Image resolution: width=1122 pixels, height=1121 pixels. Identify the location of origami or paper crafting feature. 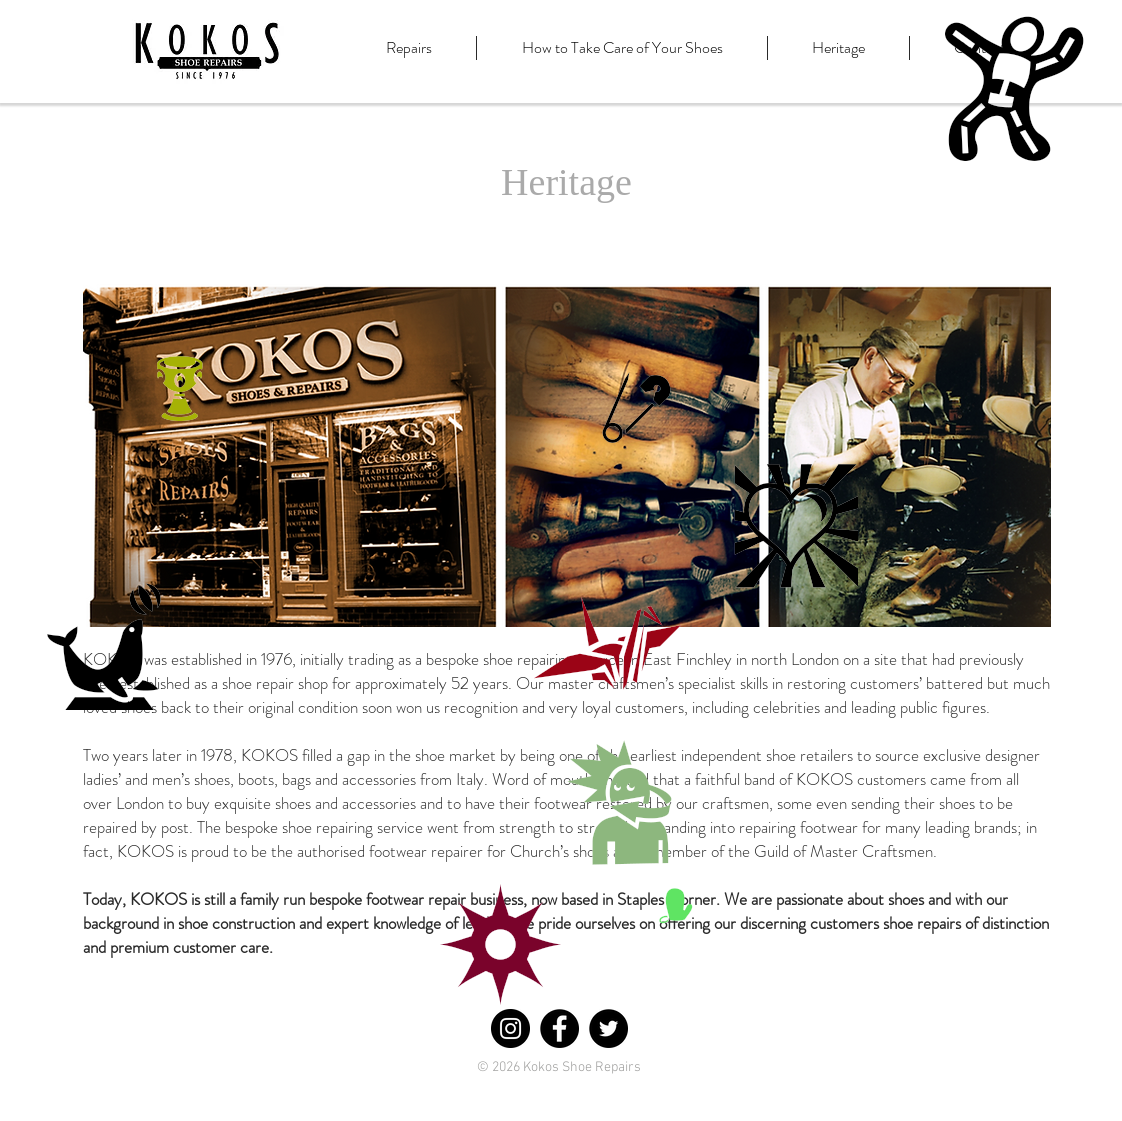
(607, 643).